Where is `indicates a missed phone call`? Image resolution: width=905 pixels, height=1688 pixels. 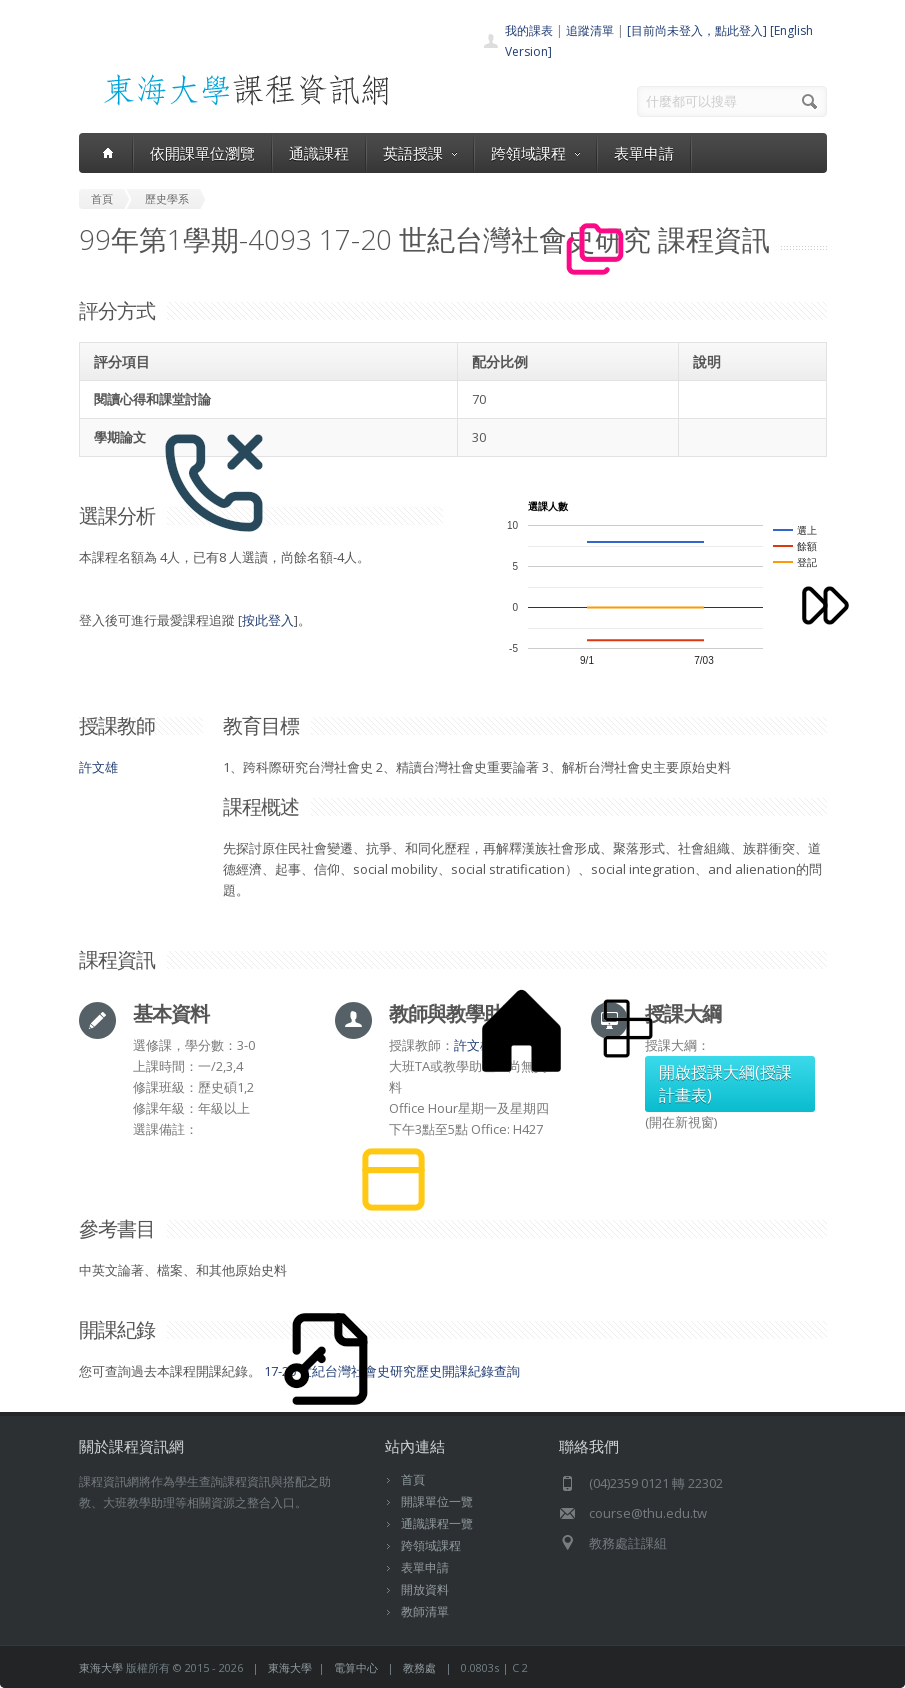
indicates a missed phone call is located at coordinates (214, 483).